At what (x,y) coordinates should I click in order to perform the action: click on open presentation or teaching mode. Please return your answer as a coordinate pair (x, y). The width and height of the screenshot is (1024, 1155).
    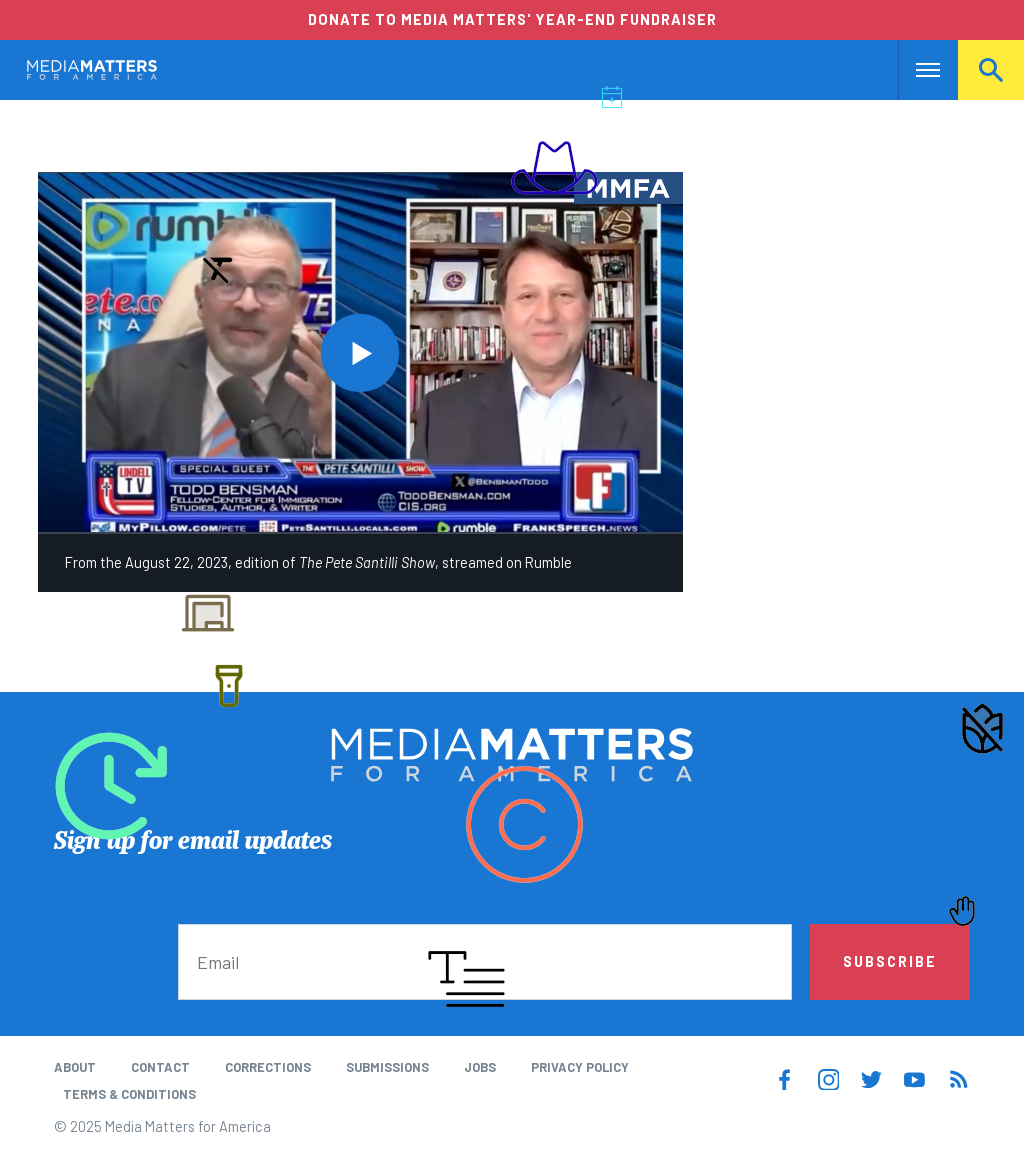
    Looking at the image, I should click on (208, 614).